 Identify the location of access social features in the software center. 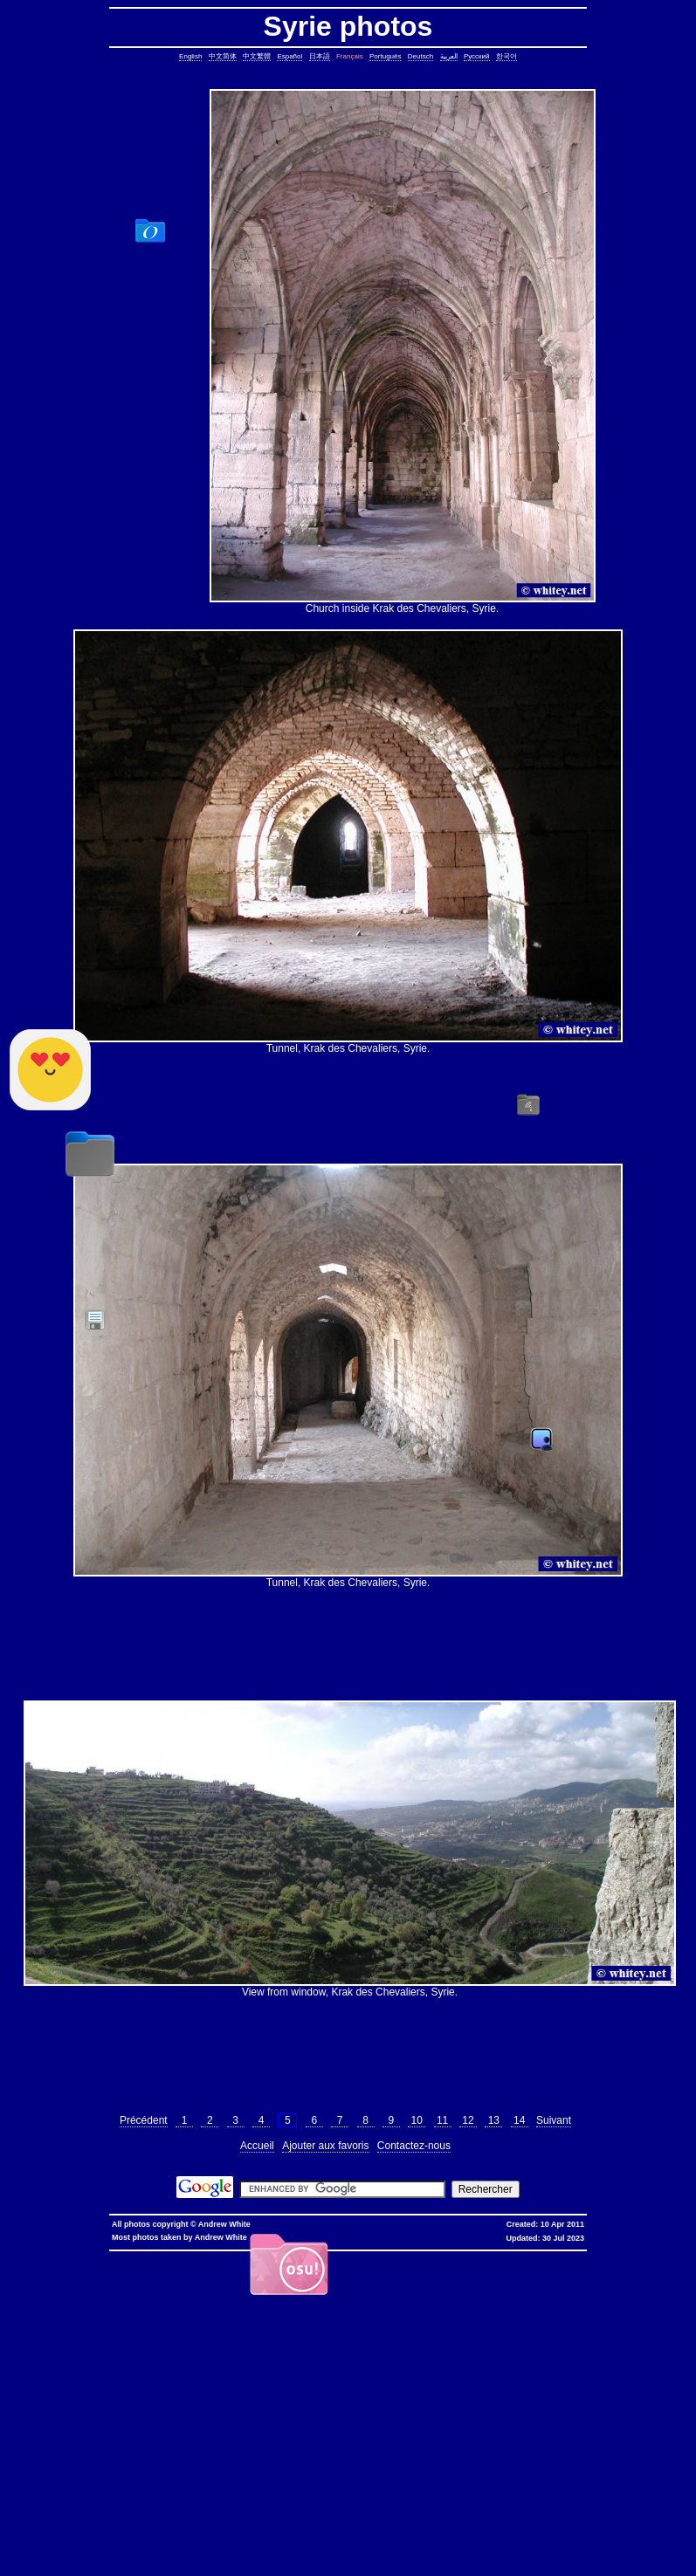
(50, 1069).